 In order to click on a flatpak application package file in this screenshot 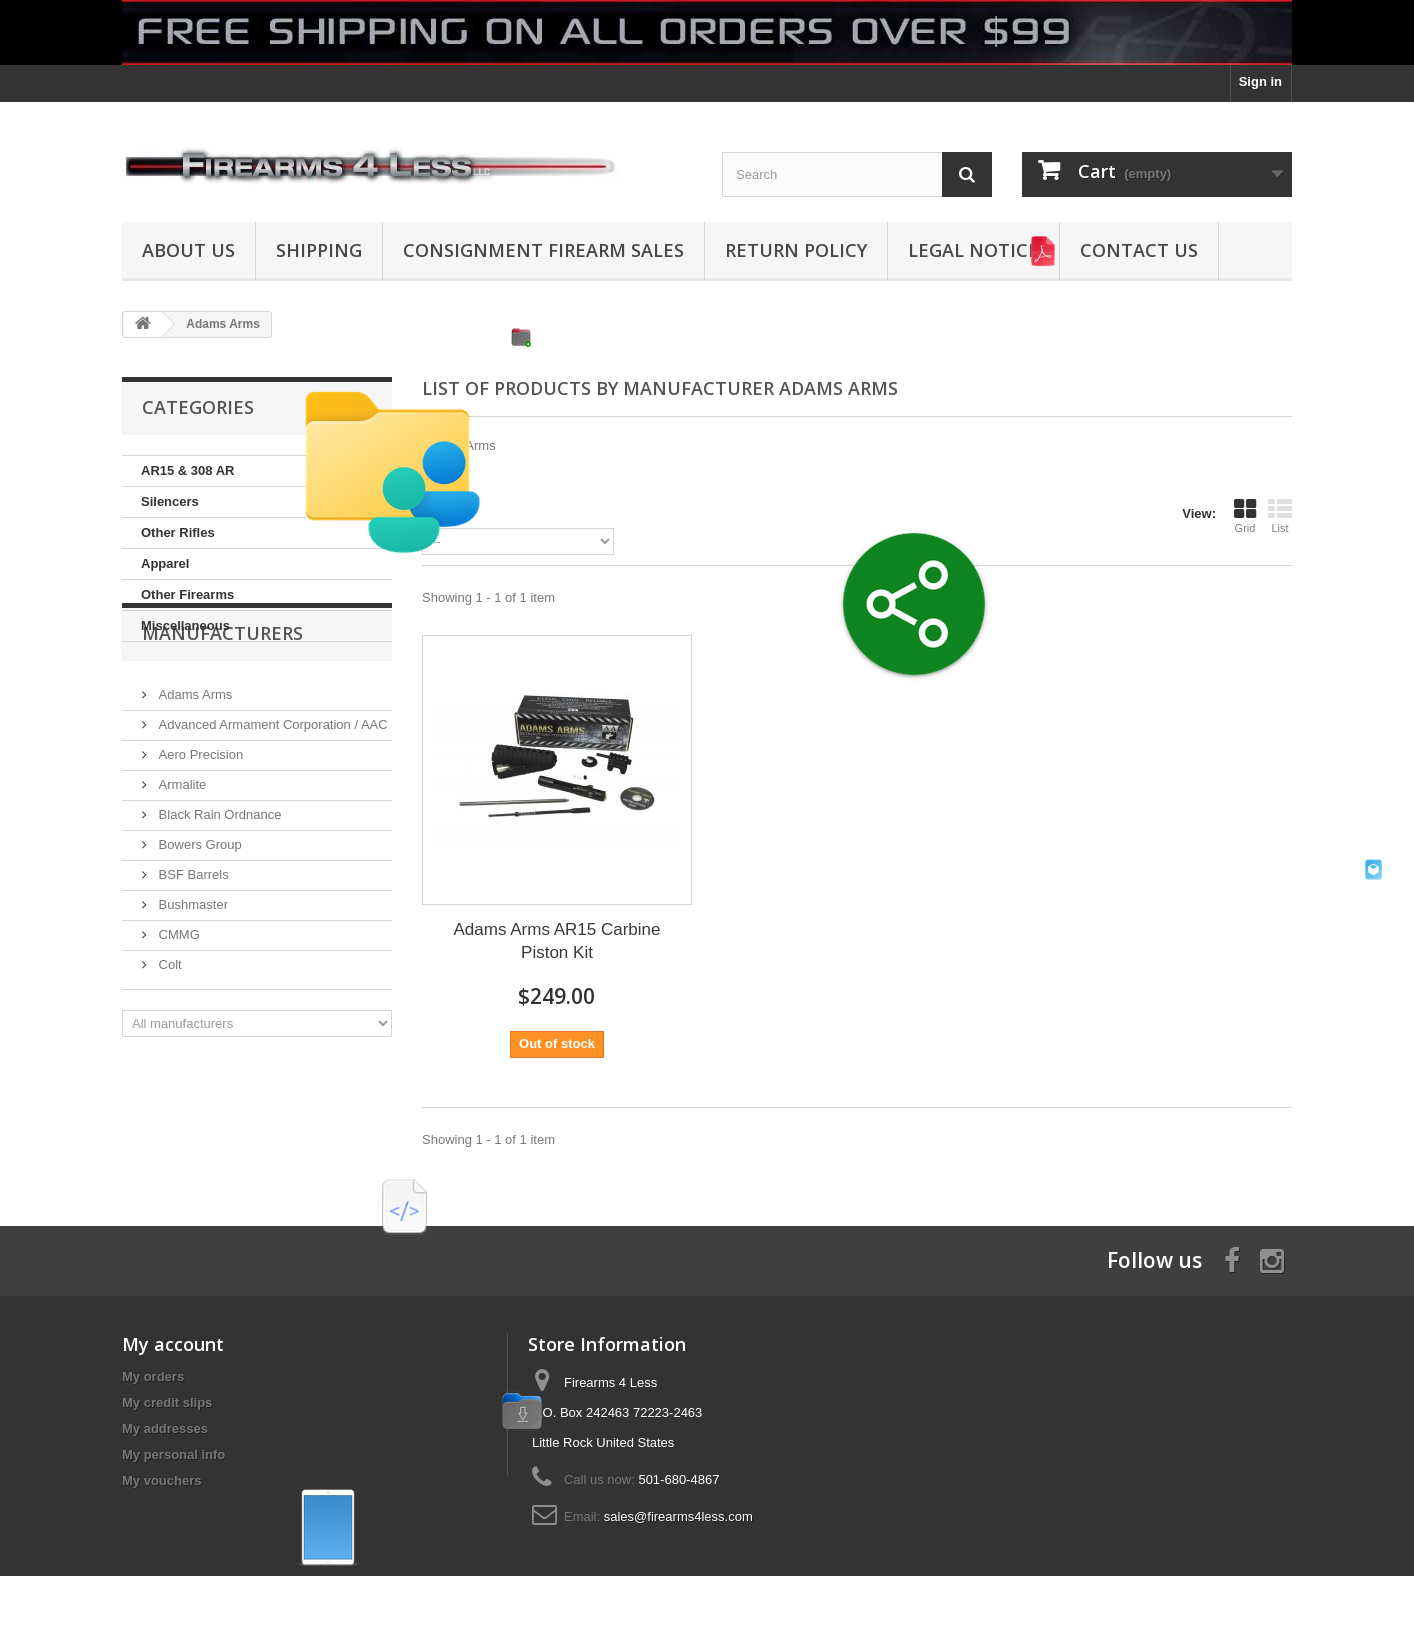, I will do `click(1373, 869)`.